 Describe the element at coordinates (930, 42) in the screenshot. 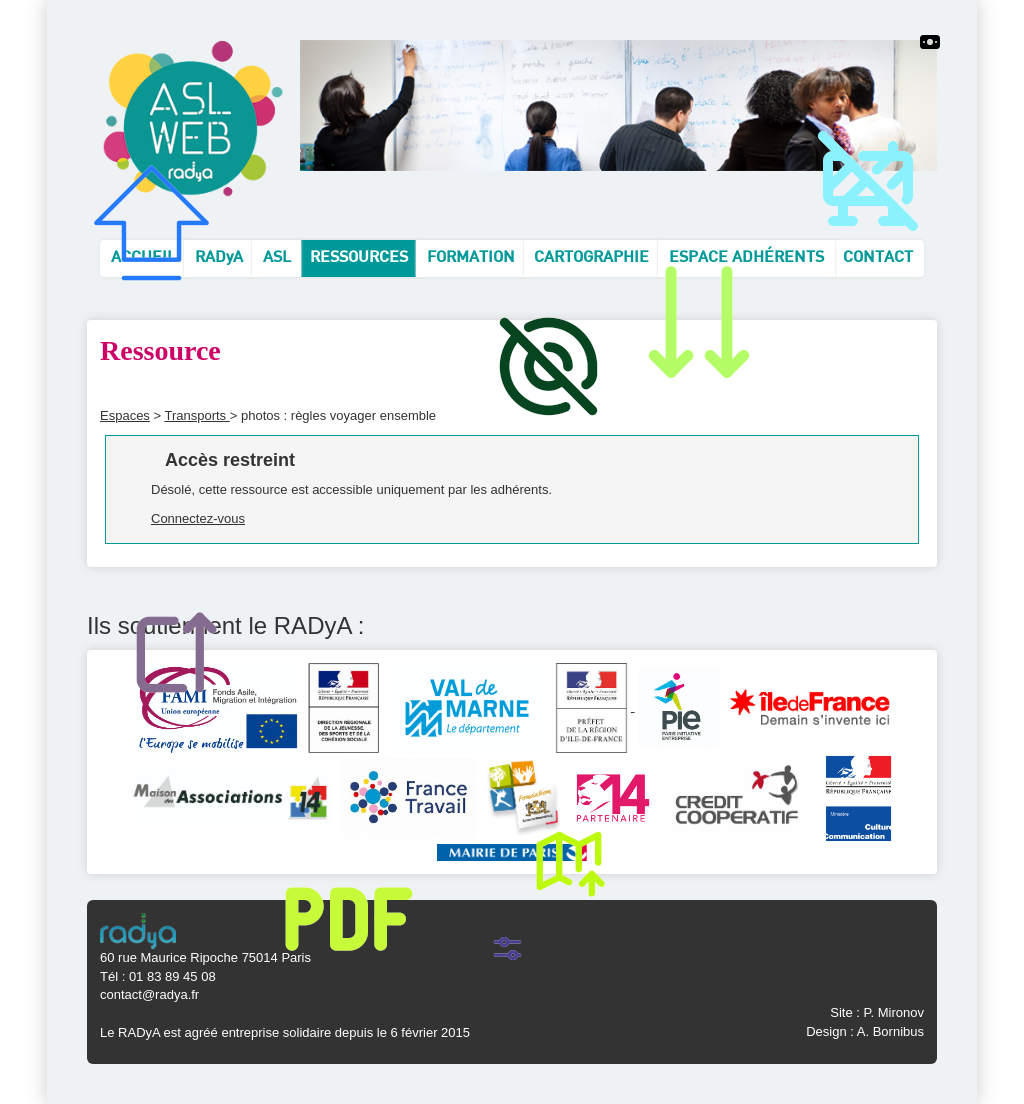

I see `make a payment or transaction` at that location.